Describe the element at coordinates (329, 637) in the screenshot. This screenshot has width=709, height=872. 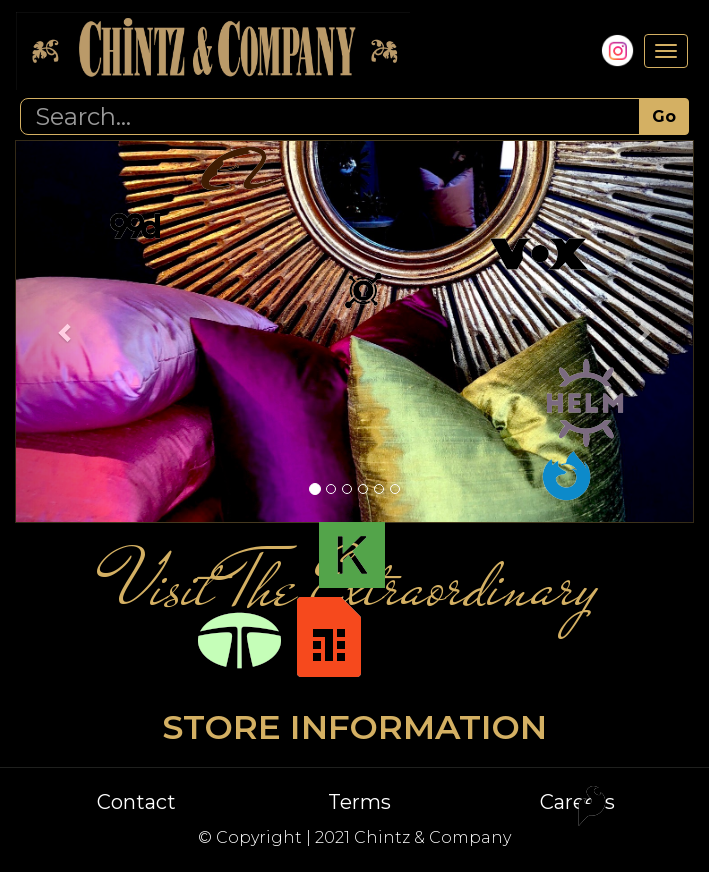
I see `manage sim card settings` at that location.